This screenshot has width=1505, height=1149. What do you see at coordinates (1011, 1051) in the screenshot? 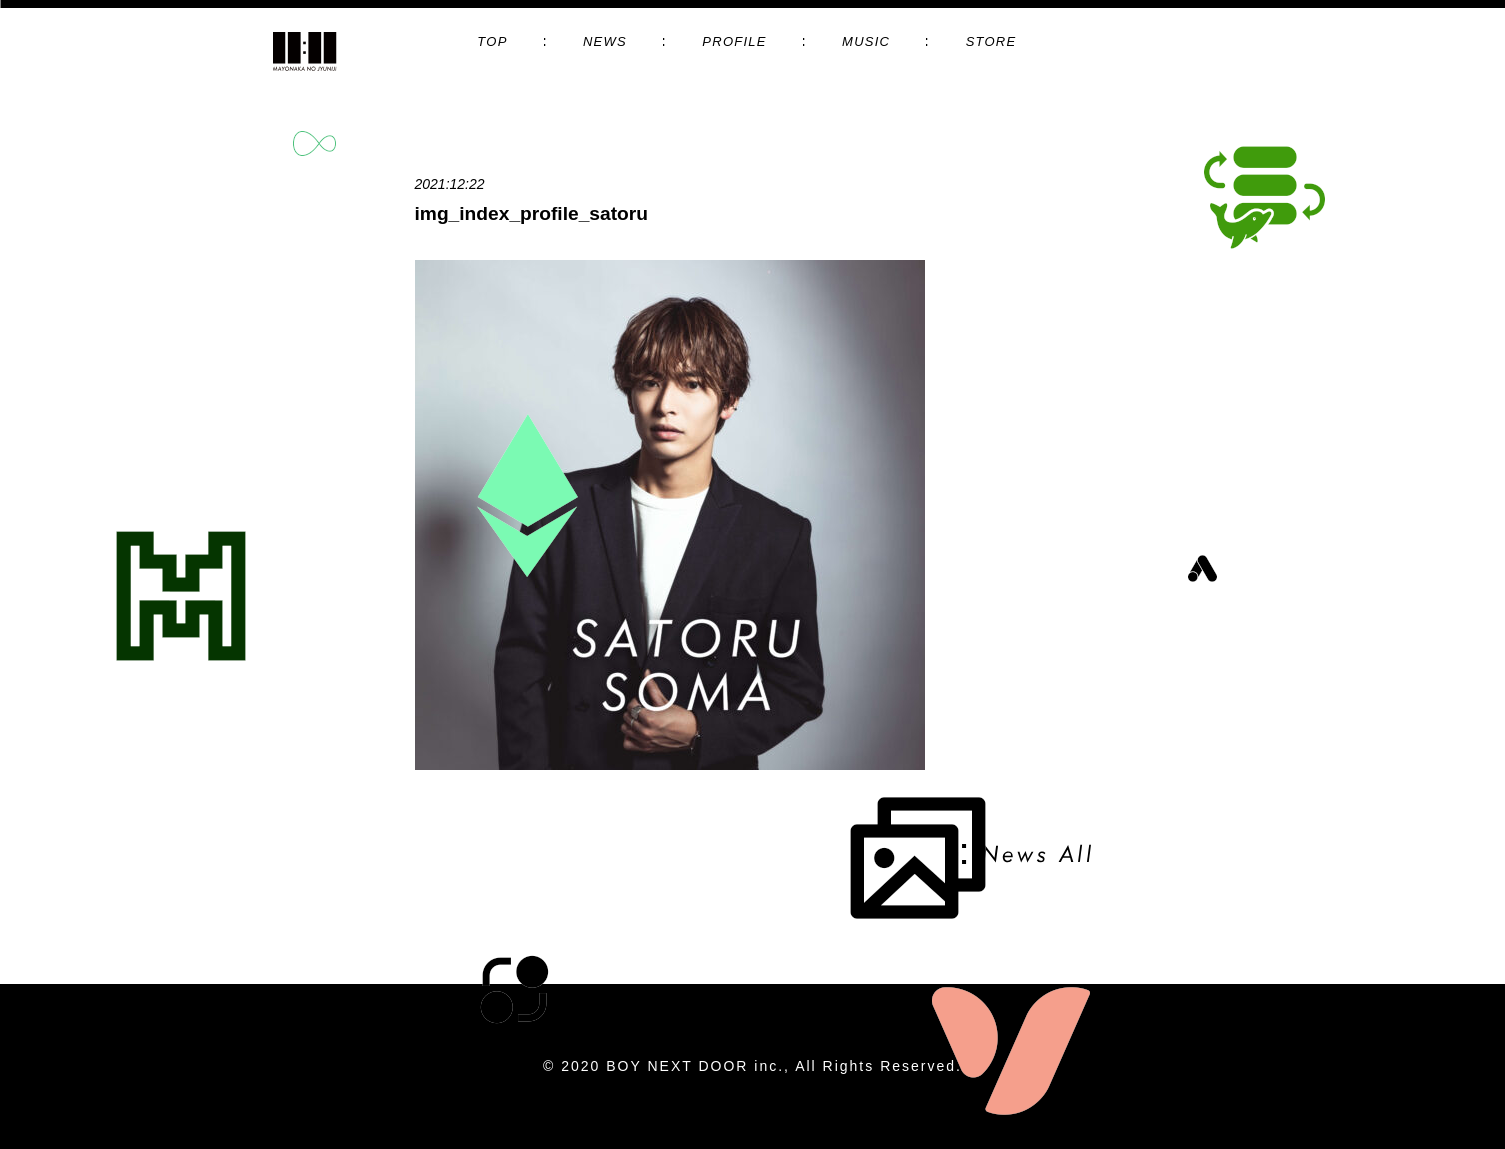
I see `open vectary 3d design application` at bounding box center [1011, 1051].